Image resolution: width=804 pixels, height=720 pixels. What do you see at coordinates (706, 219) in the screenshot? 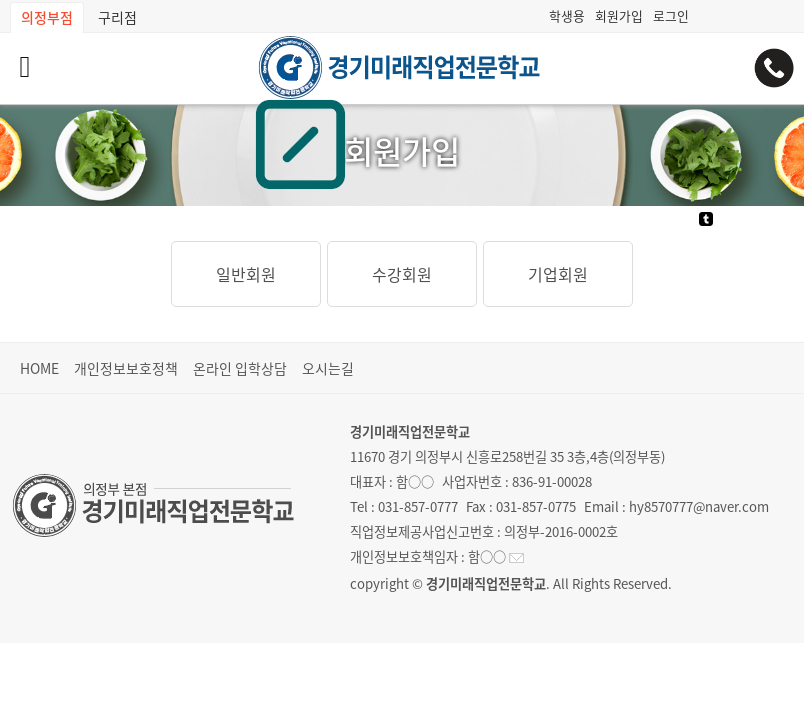
I see `open the tumblr app` at bounding box center [706, 219].